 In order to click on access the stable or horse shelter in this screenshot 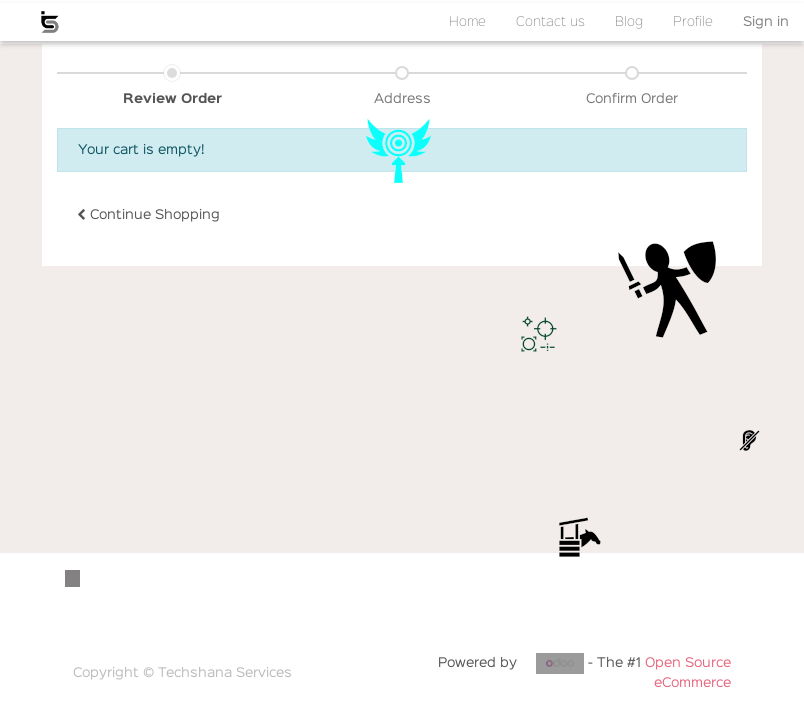, I will do `click(580, 535)`.